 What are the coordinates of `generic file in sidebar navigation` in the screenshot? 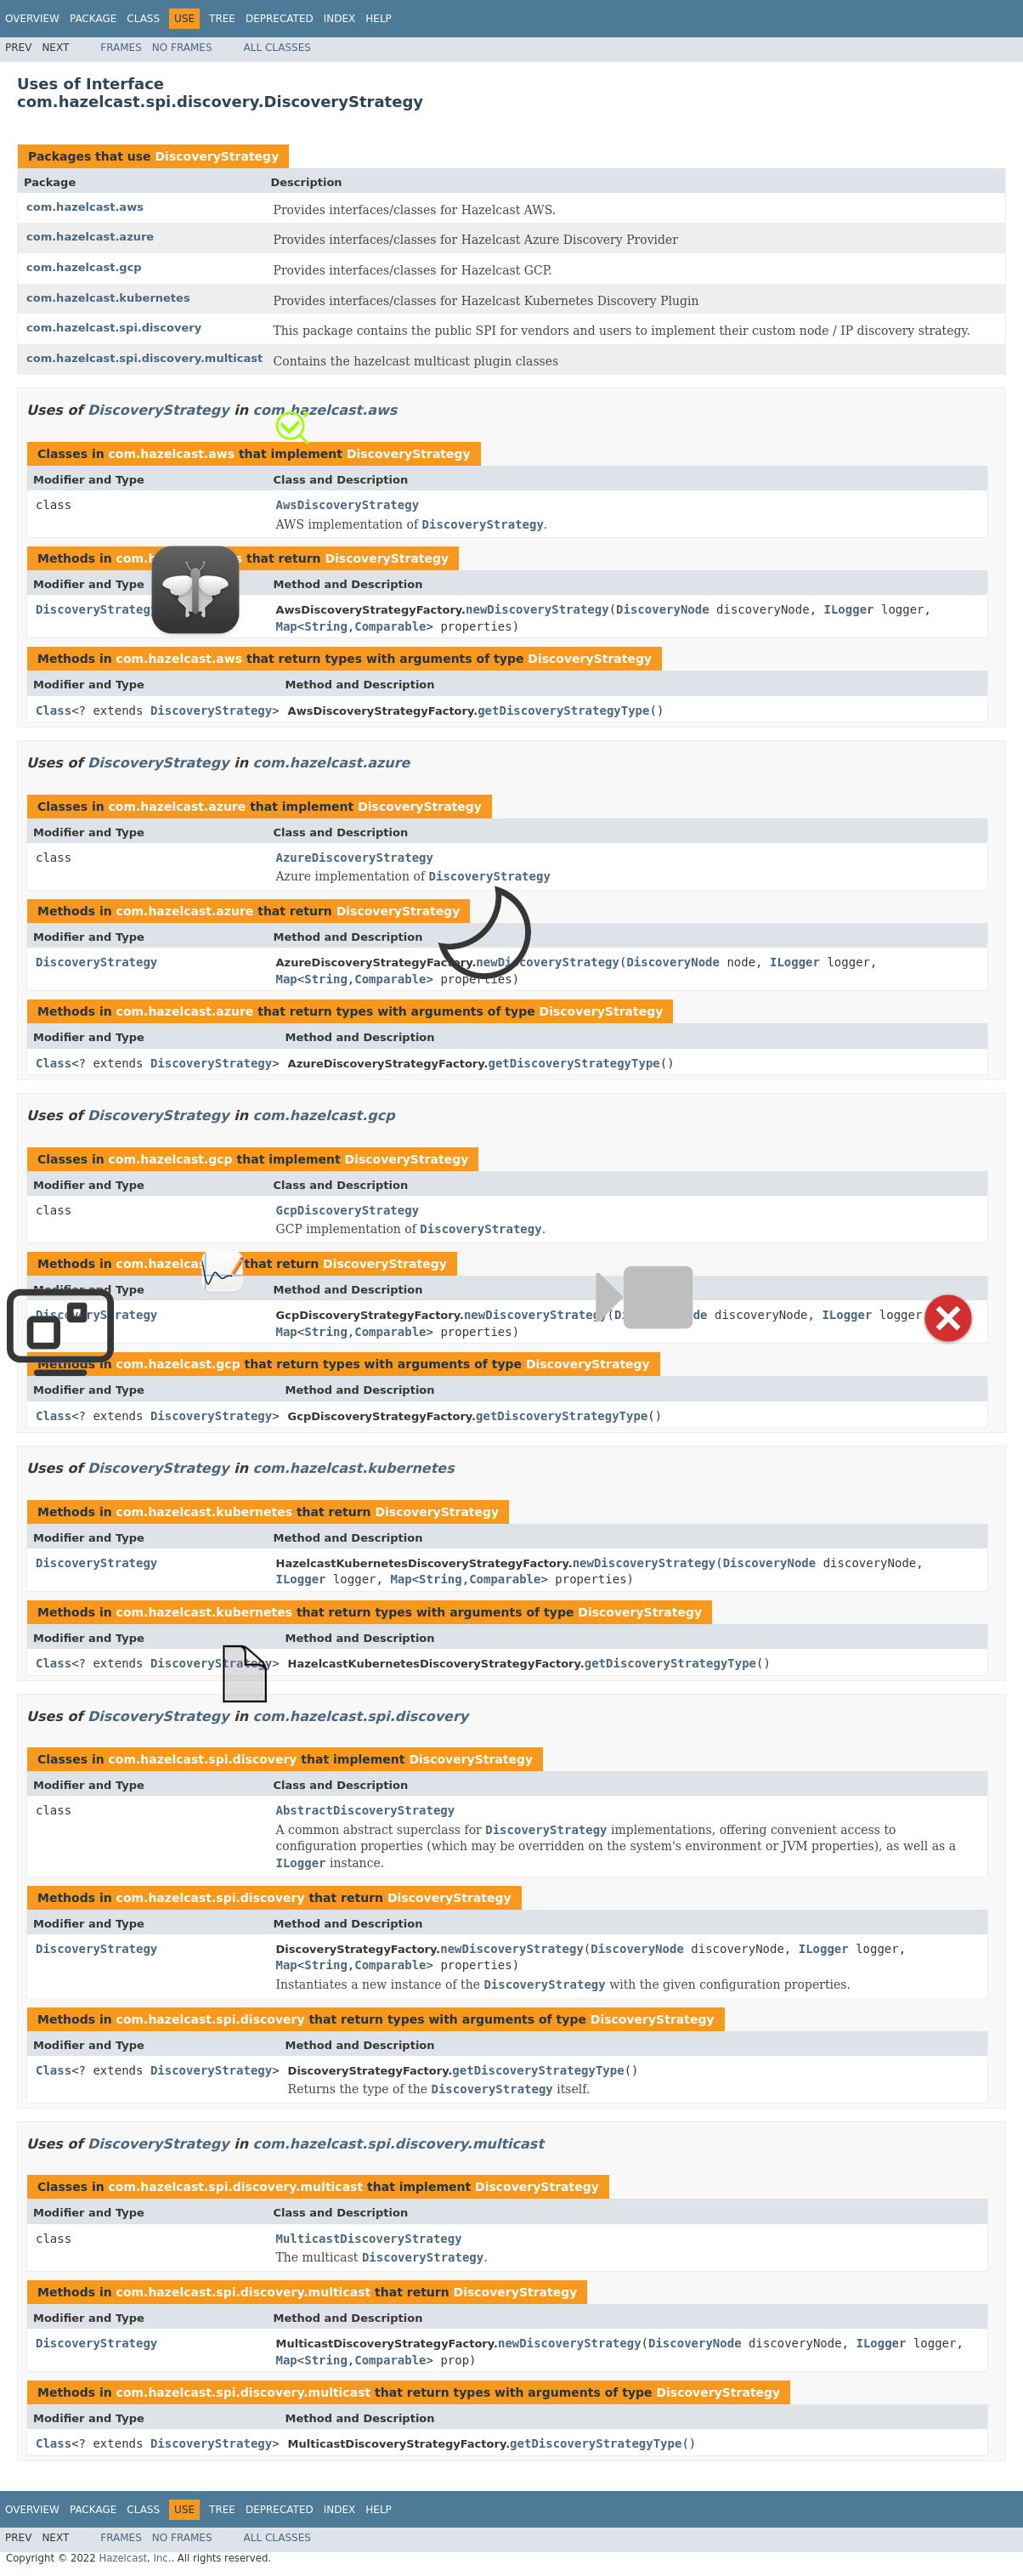 It's located at (244, 1673).